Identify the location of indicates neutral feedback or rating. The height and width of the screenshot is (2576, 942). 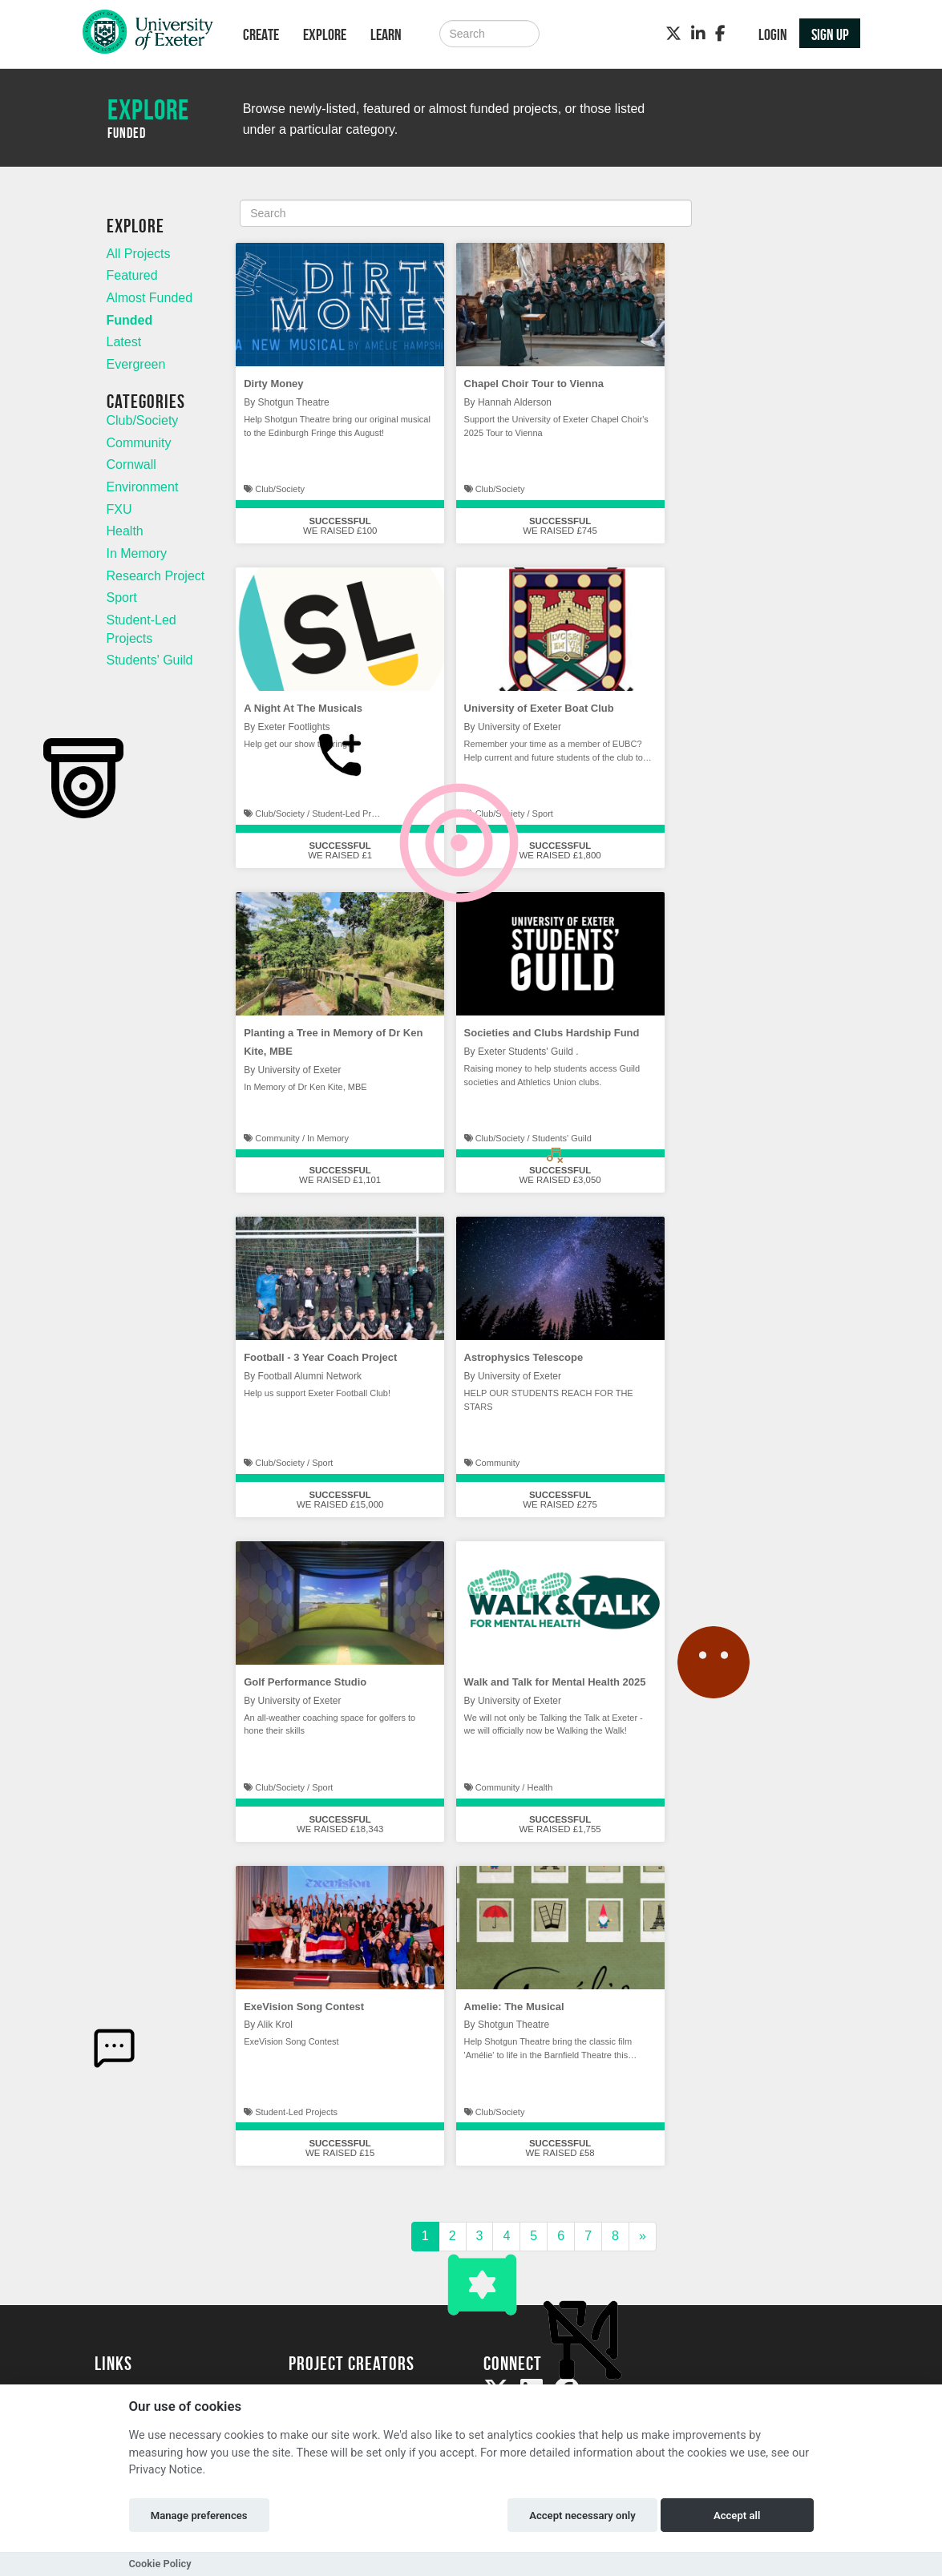
(714, 1662).